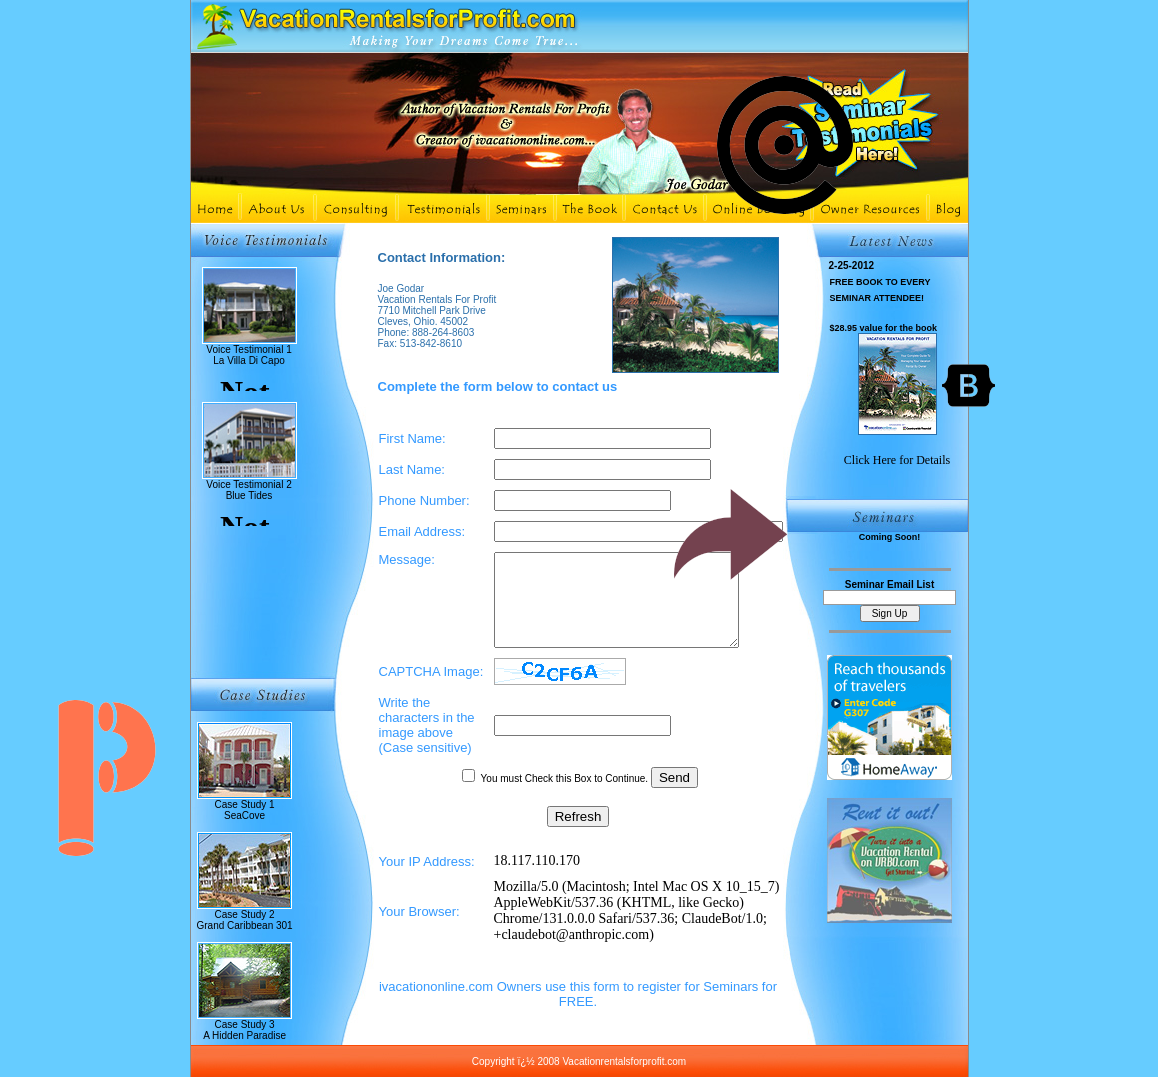 Image resolution: width=1158 pixels, height=1077 pixels. Describe the element at coordinates (107, 778) in the screenshot. I see `open piped app` at that location.